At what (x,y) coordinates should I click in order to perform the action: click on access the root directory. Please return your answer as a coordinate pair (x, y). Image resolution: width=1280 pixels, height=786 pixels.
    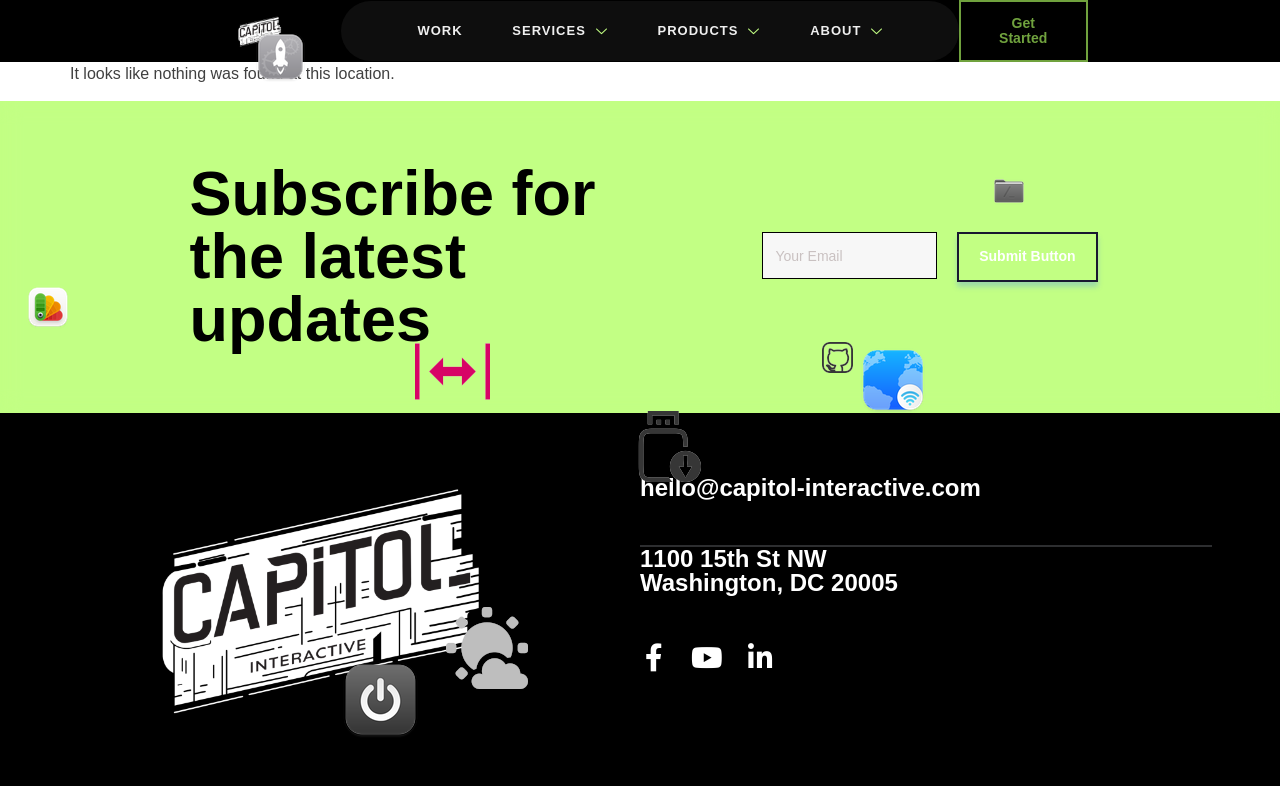
    Looking at the image, I should click on (1009, 191).